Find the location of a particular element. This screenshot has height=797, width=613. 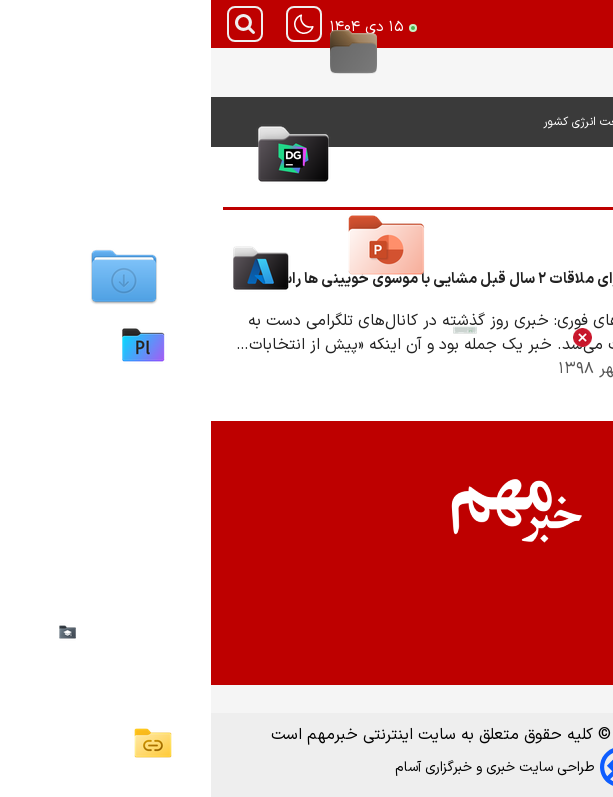

open folder containing Adobe Prelude project files is located at coordinates (143, 346).